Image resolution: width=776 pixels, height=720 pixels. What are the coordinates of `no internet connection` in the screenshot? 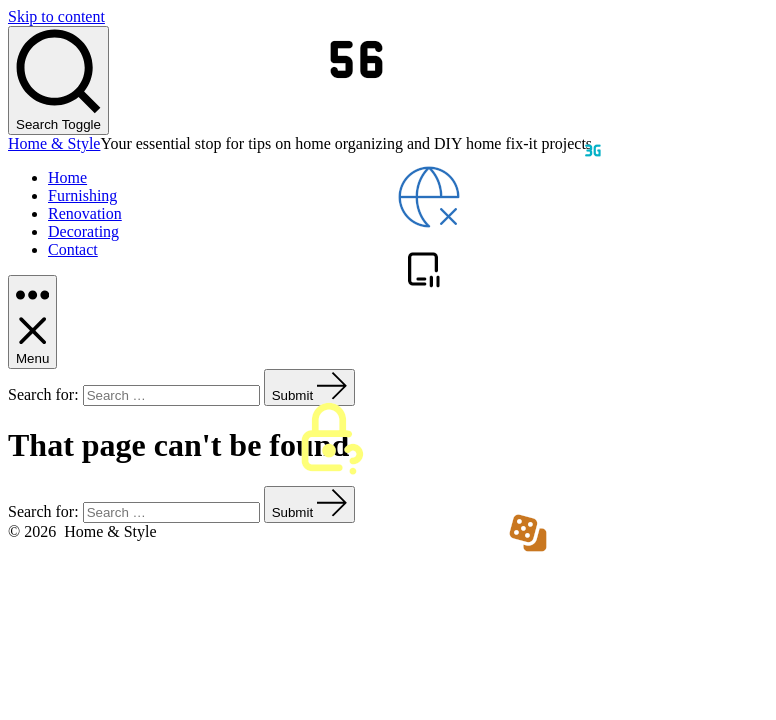 It's located at (429, 197).